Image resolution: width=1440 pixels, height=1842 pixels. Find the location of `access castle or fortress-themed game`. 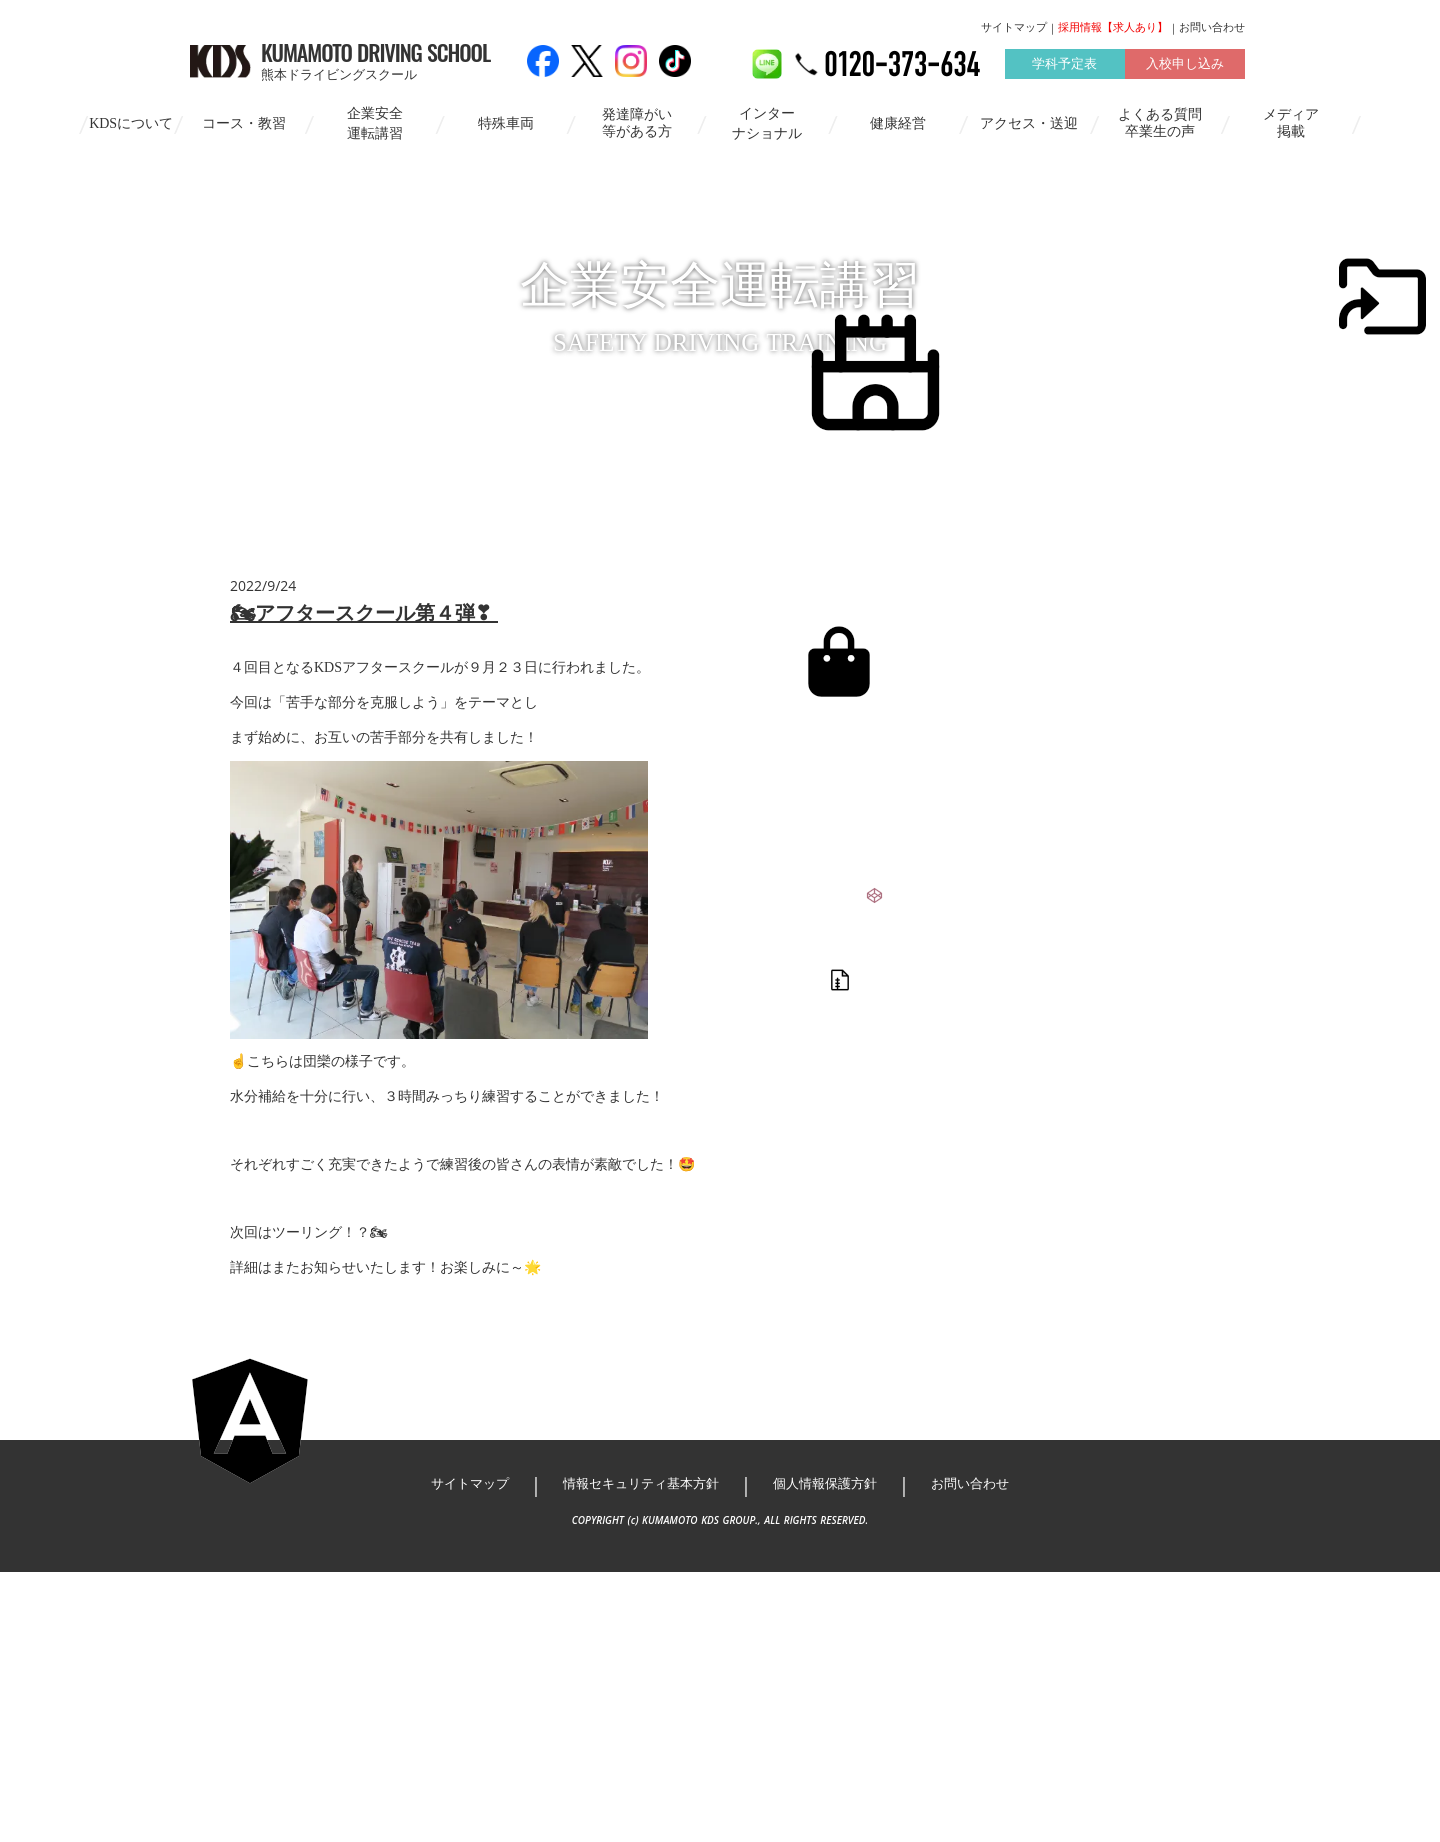

access castle or fortress-themed game is located at coordinates (875, 372).